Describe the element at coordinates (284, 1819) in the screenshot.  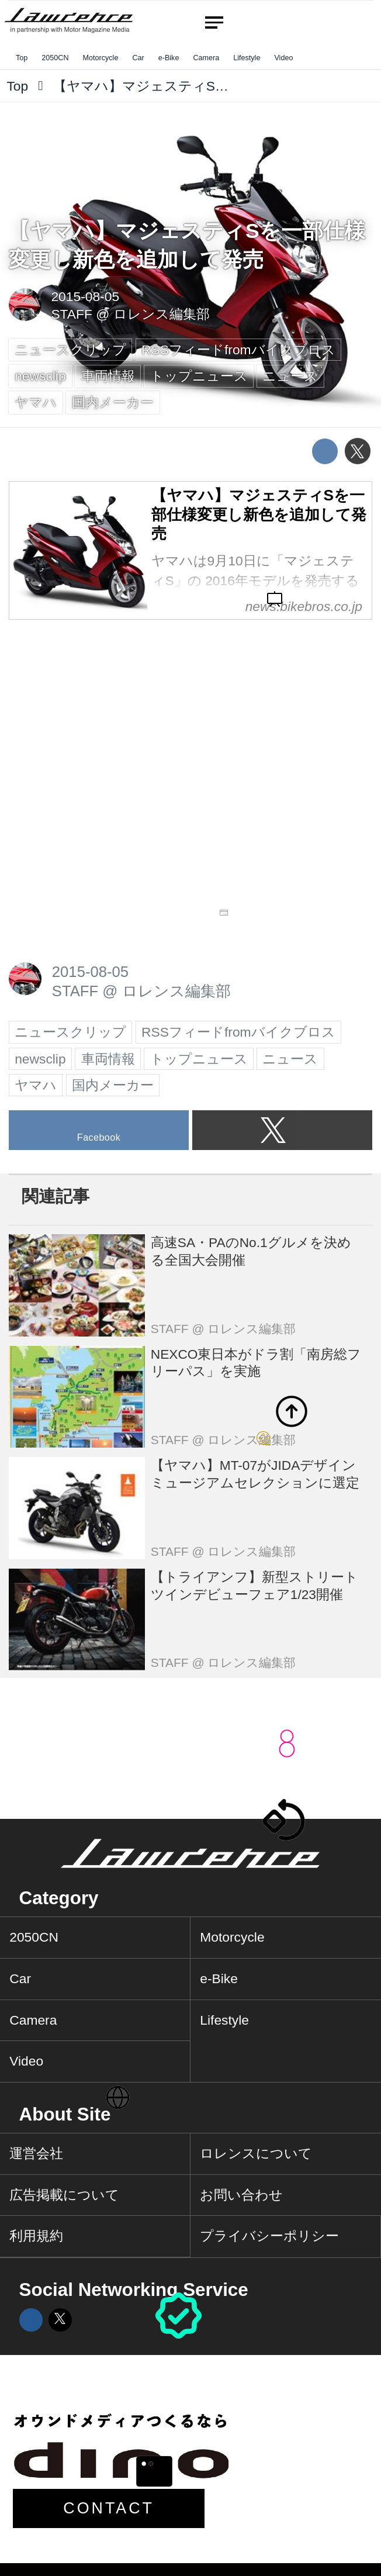
I see `rotate image 90 degrees counterclockwise` at that location.